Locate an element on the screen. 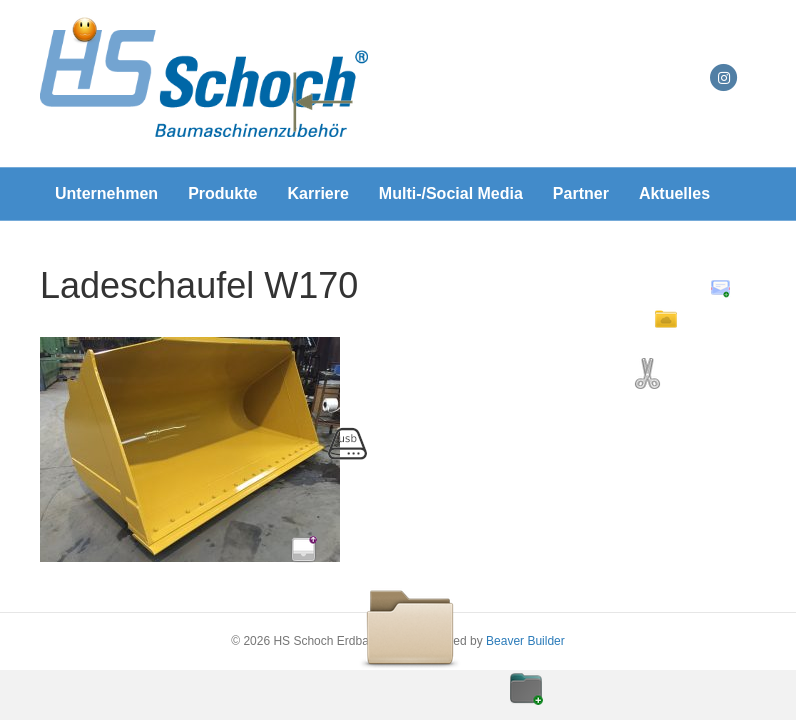 This screenshot has height=720, width=796. external usb hard drive connected is located at coordinates (347, 442).